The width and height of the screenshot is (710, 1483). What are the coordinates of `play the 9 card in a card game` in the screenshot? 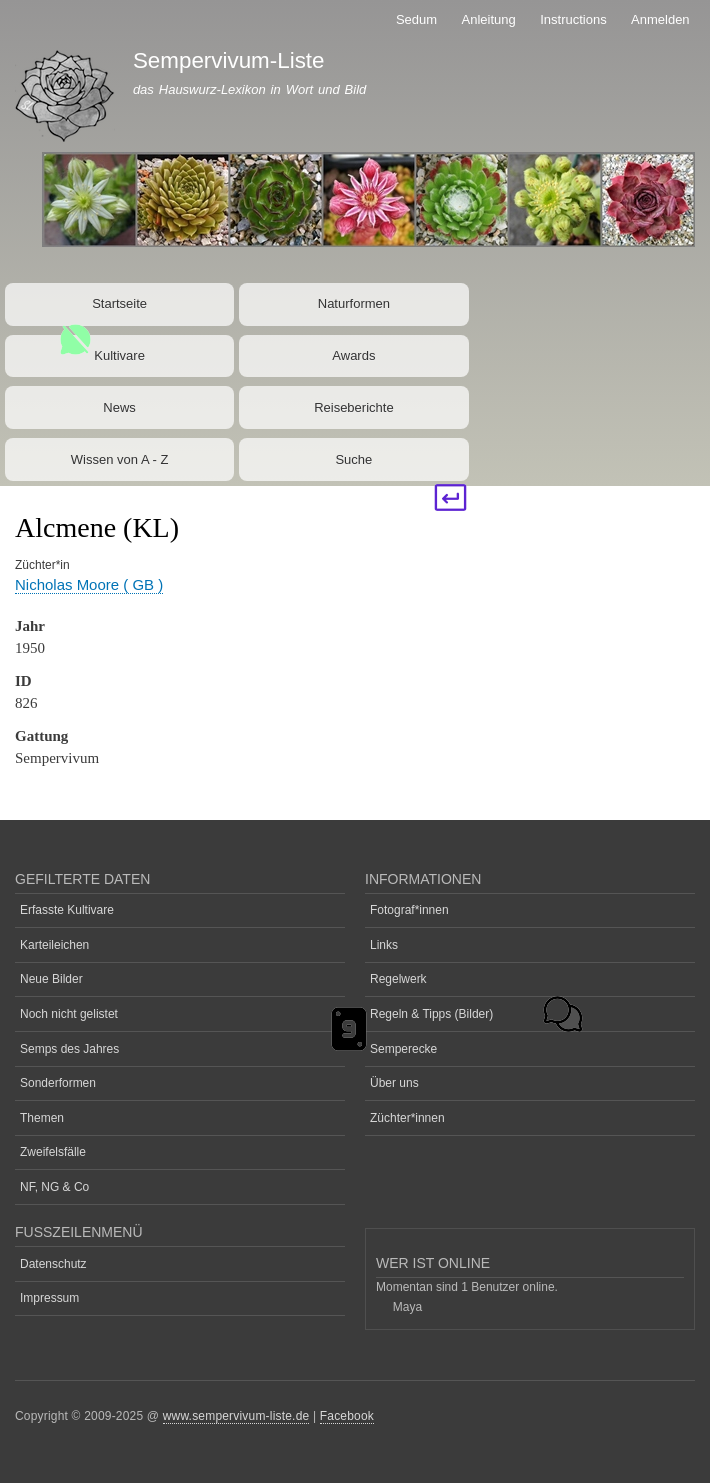 It's located at (349, 1029).